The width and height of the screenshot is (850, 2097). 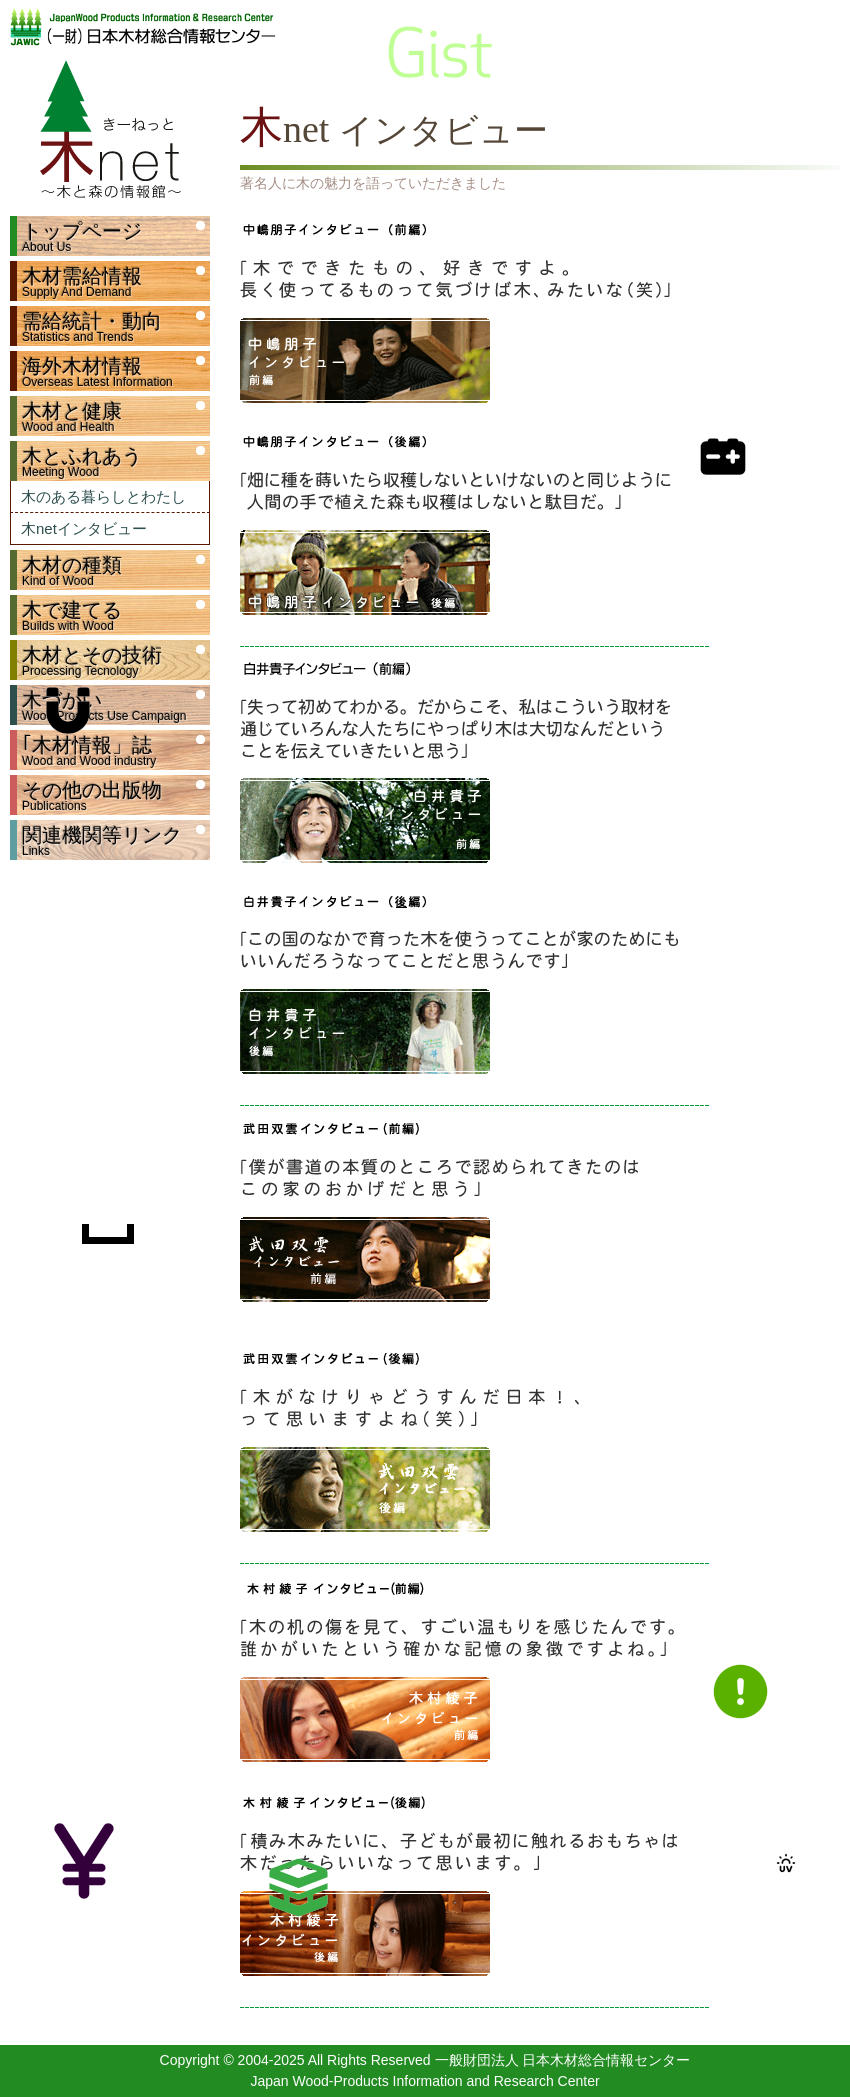 What do you see at coordinates (84, 1861) in the screenshot?
I see `indicates chinese yuan currency` at bounding box center [84, 1861].